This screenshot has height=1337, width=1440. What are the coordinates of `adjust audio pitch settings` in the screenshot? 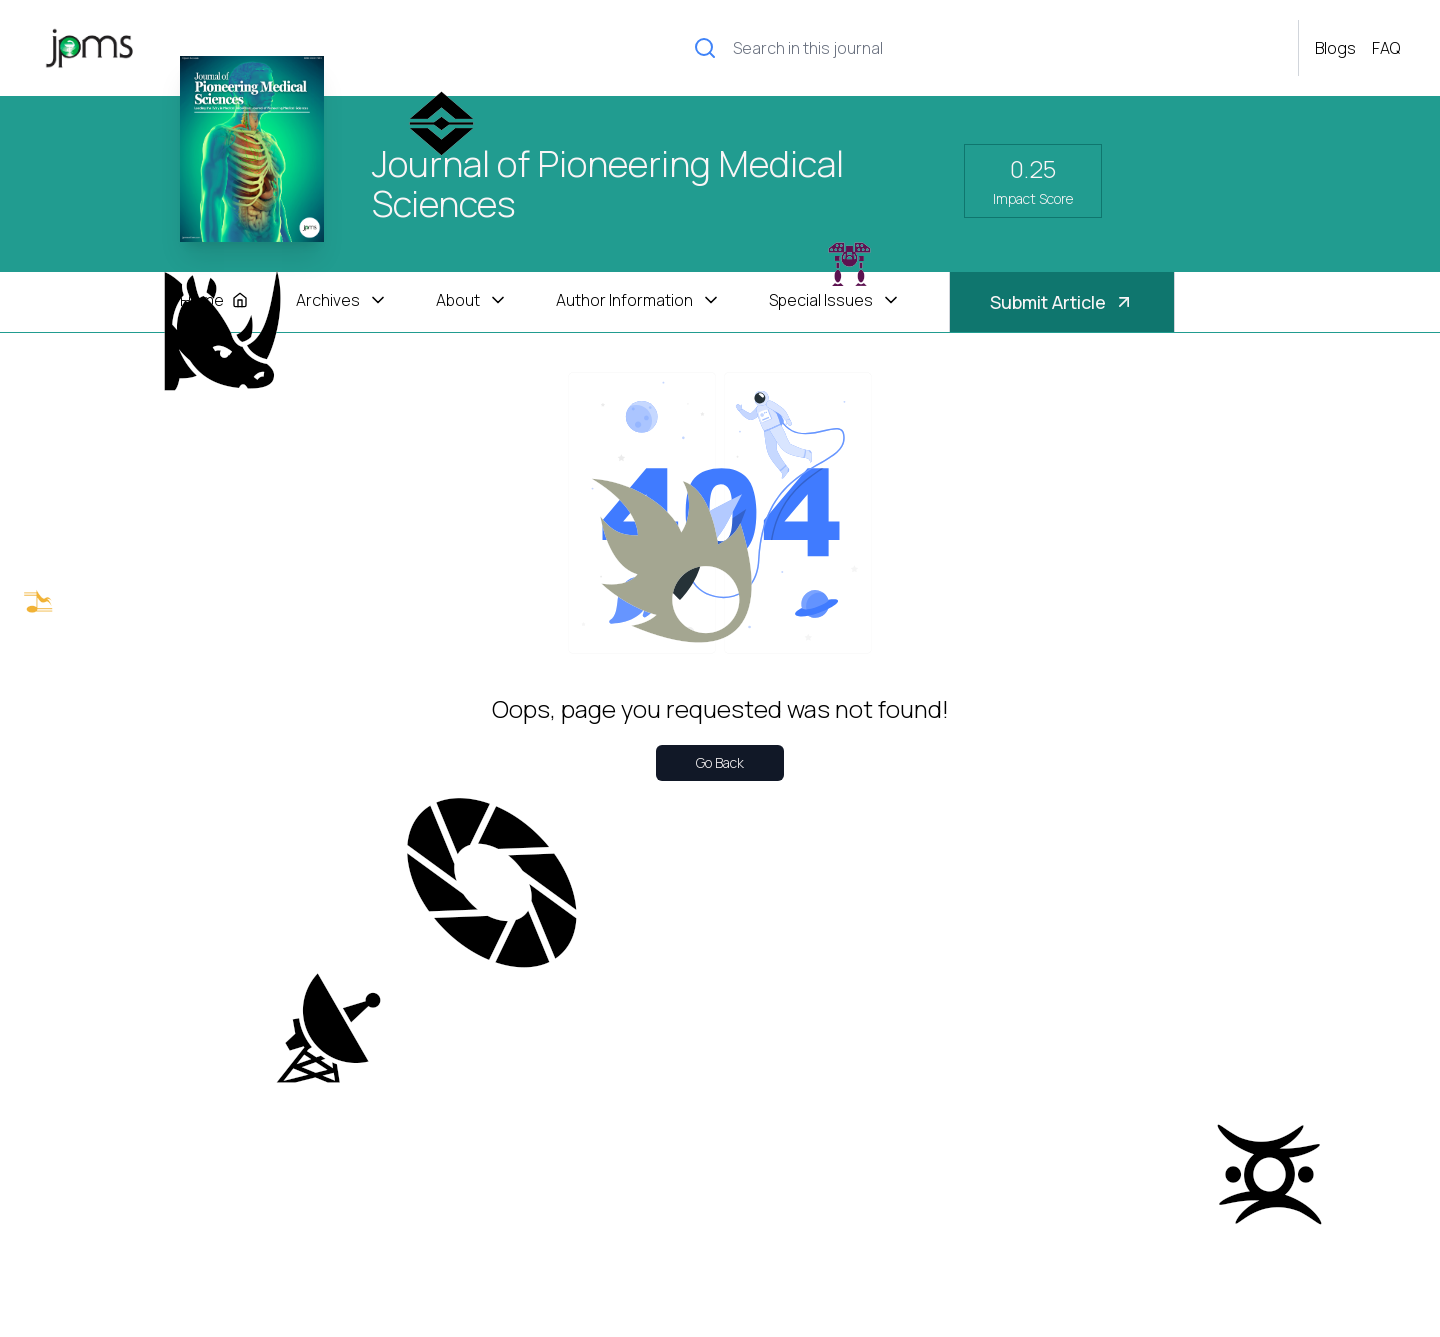 It's located at (38, 602).